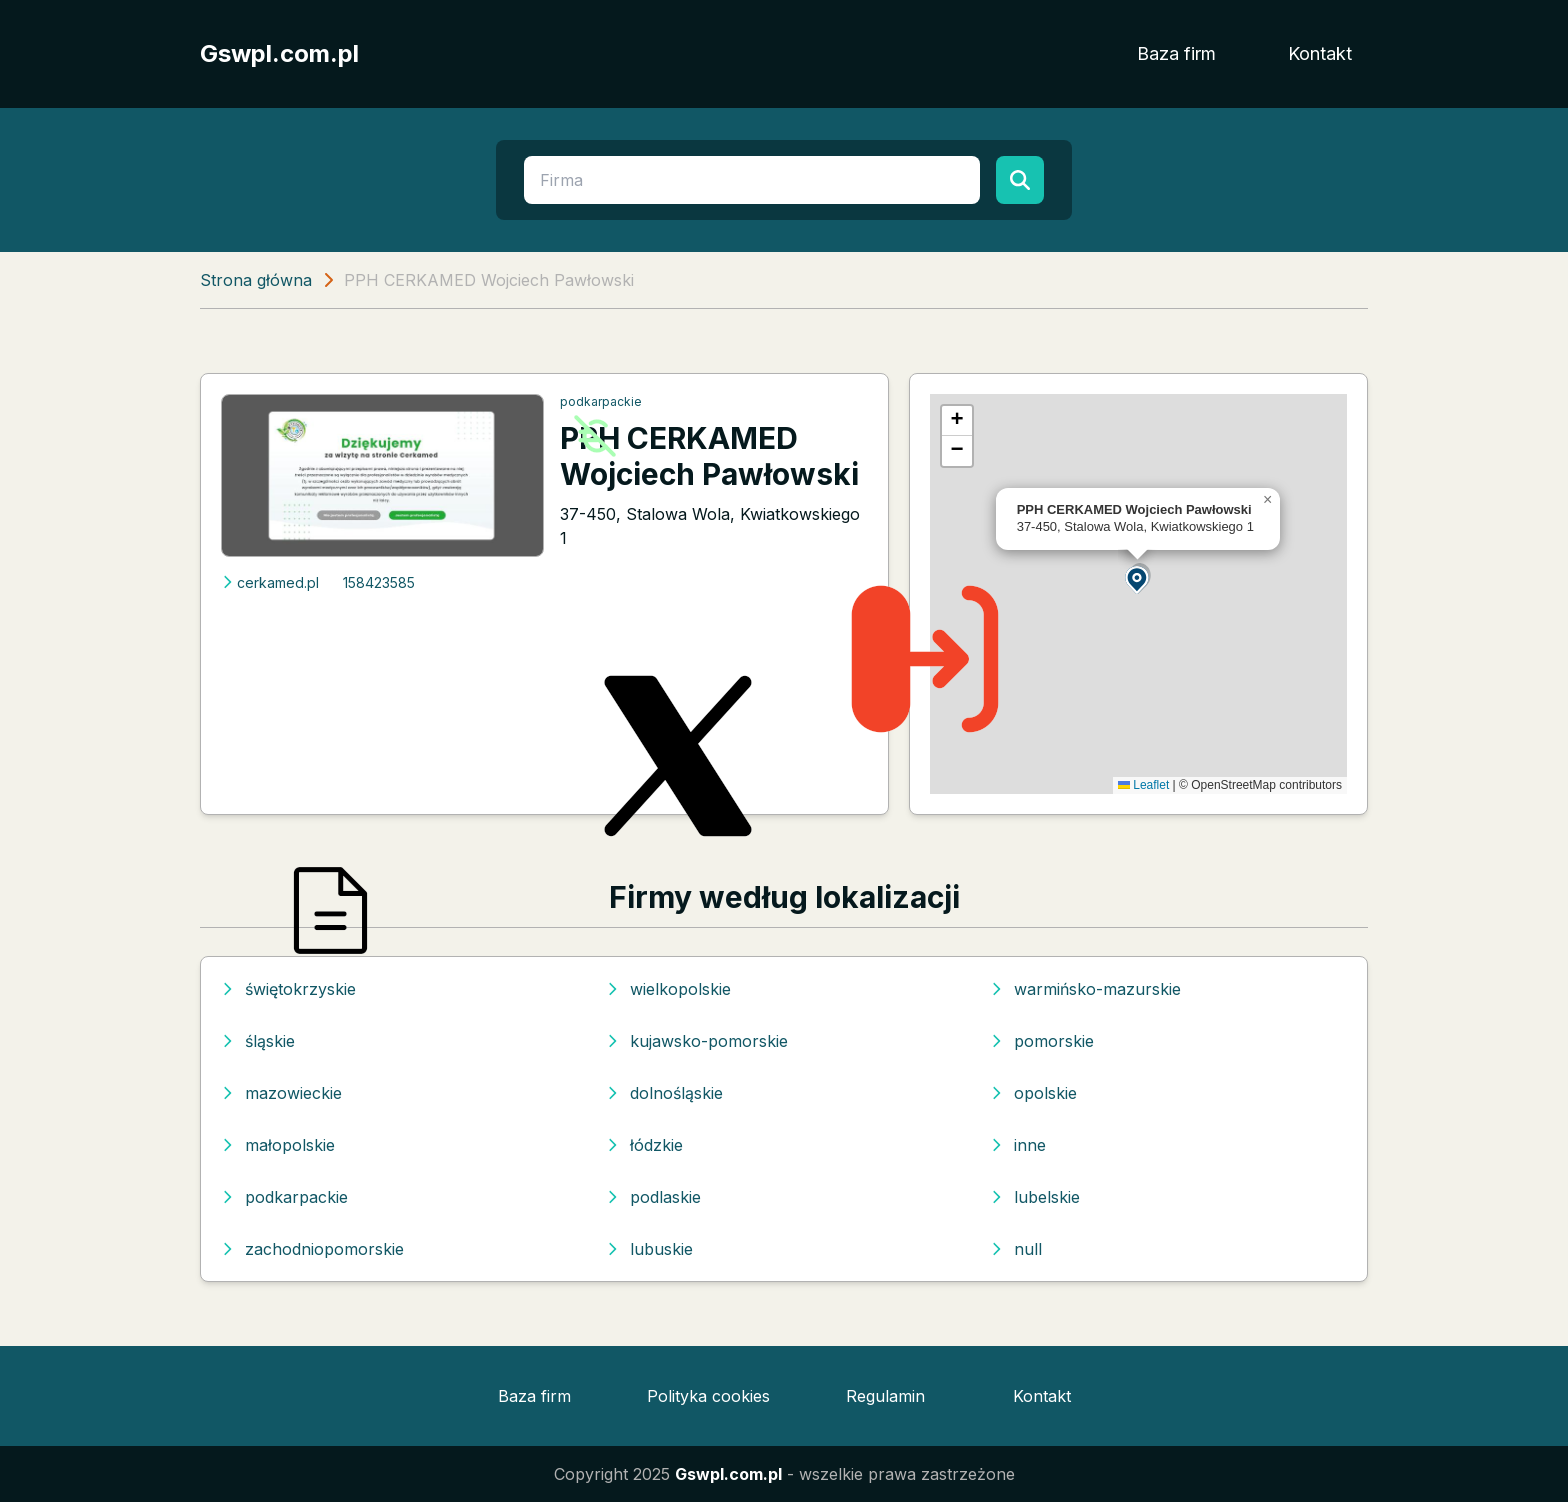 This screenshot has height=1502, width=1568. I want to click on move element to the right, so click(925, 659).